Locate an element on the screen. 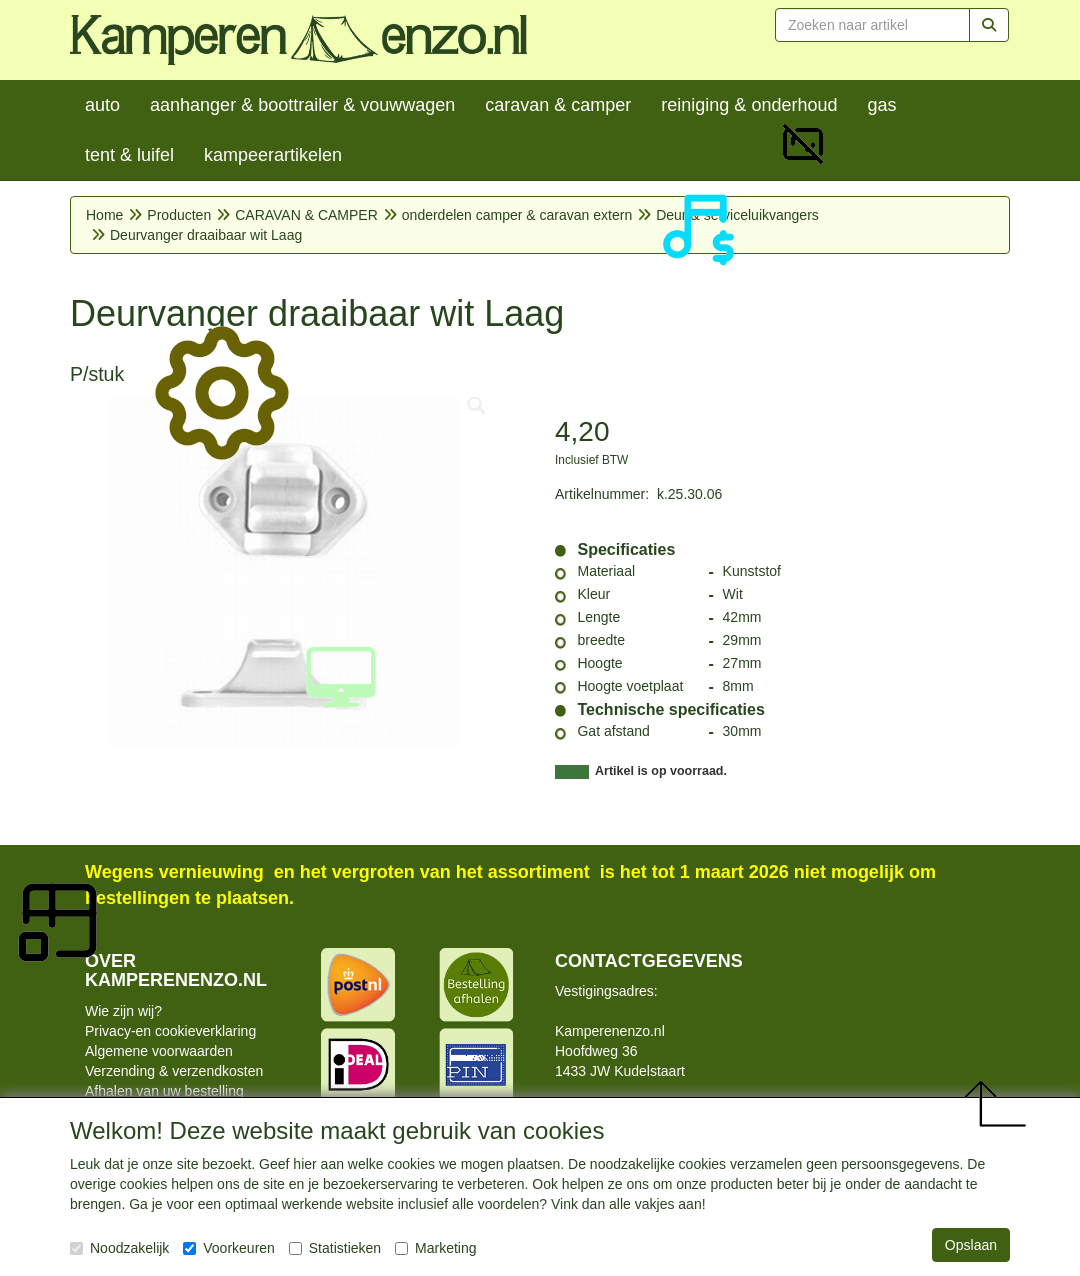 The height and width of the screenshot is (1276, 1080). disable aspect ratio lock is located at coordinates (803, 144).